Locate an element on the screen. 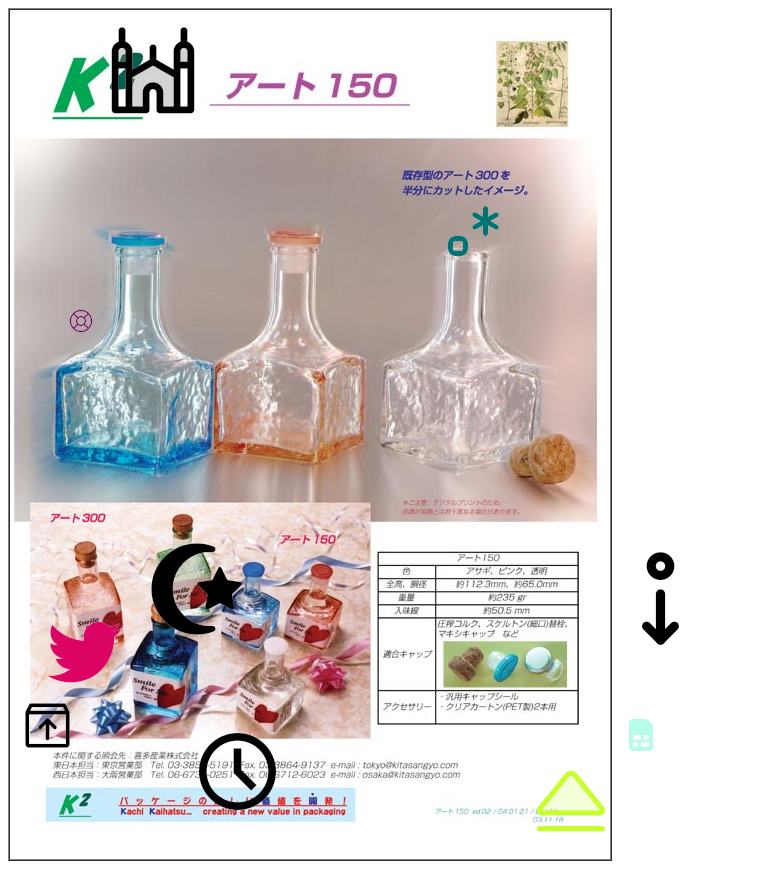  eject media or disc is located at coordinates (571, 805).